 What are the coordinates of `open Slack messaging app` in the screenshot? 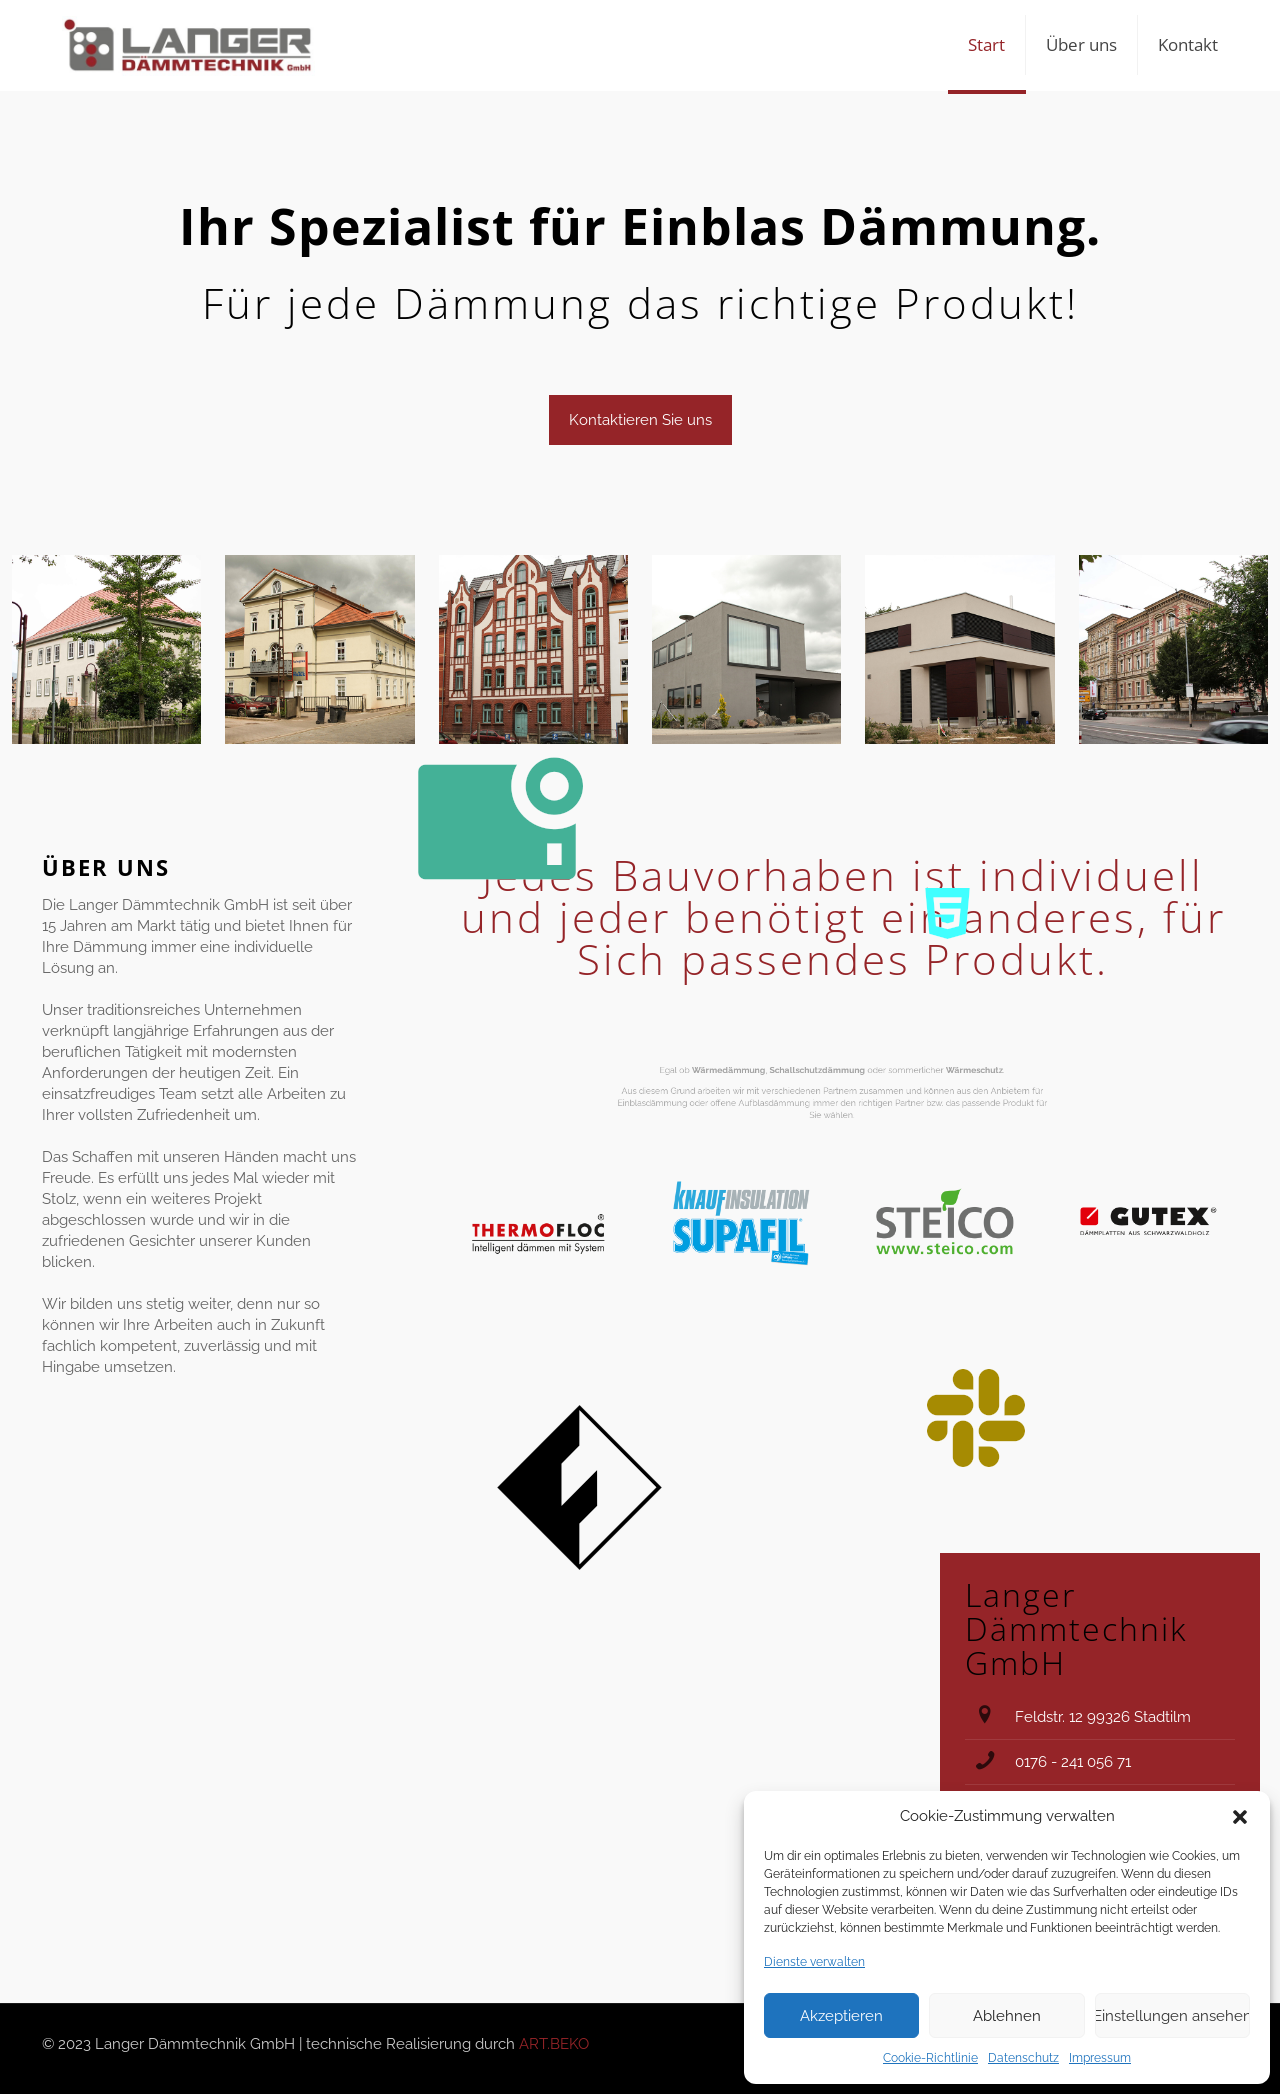 It's located at (976, 1418).